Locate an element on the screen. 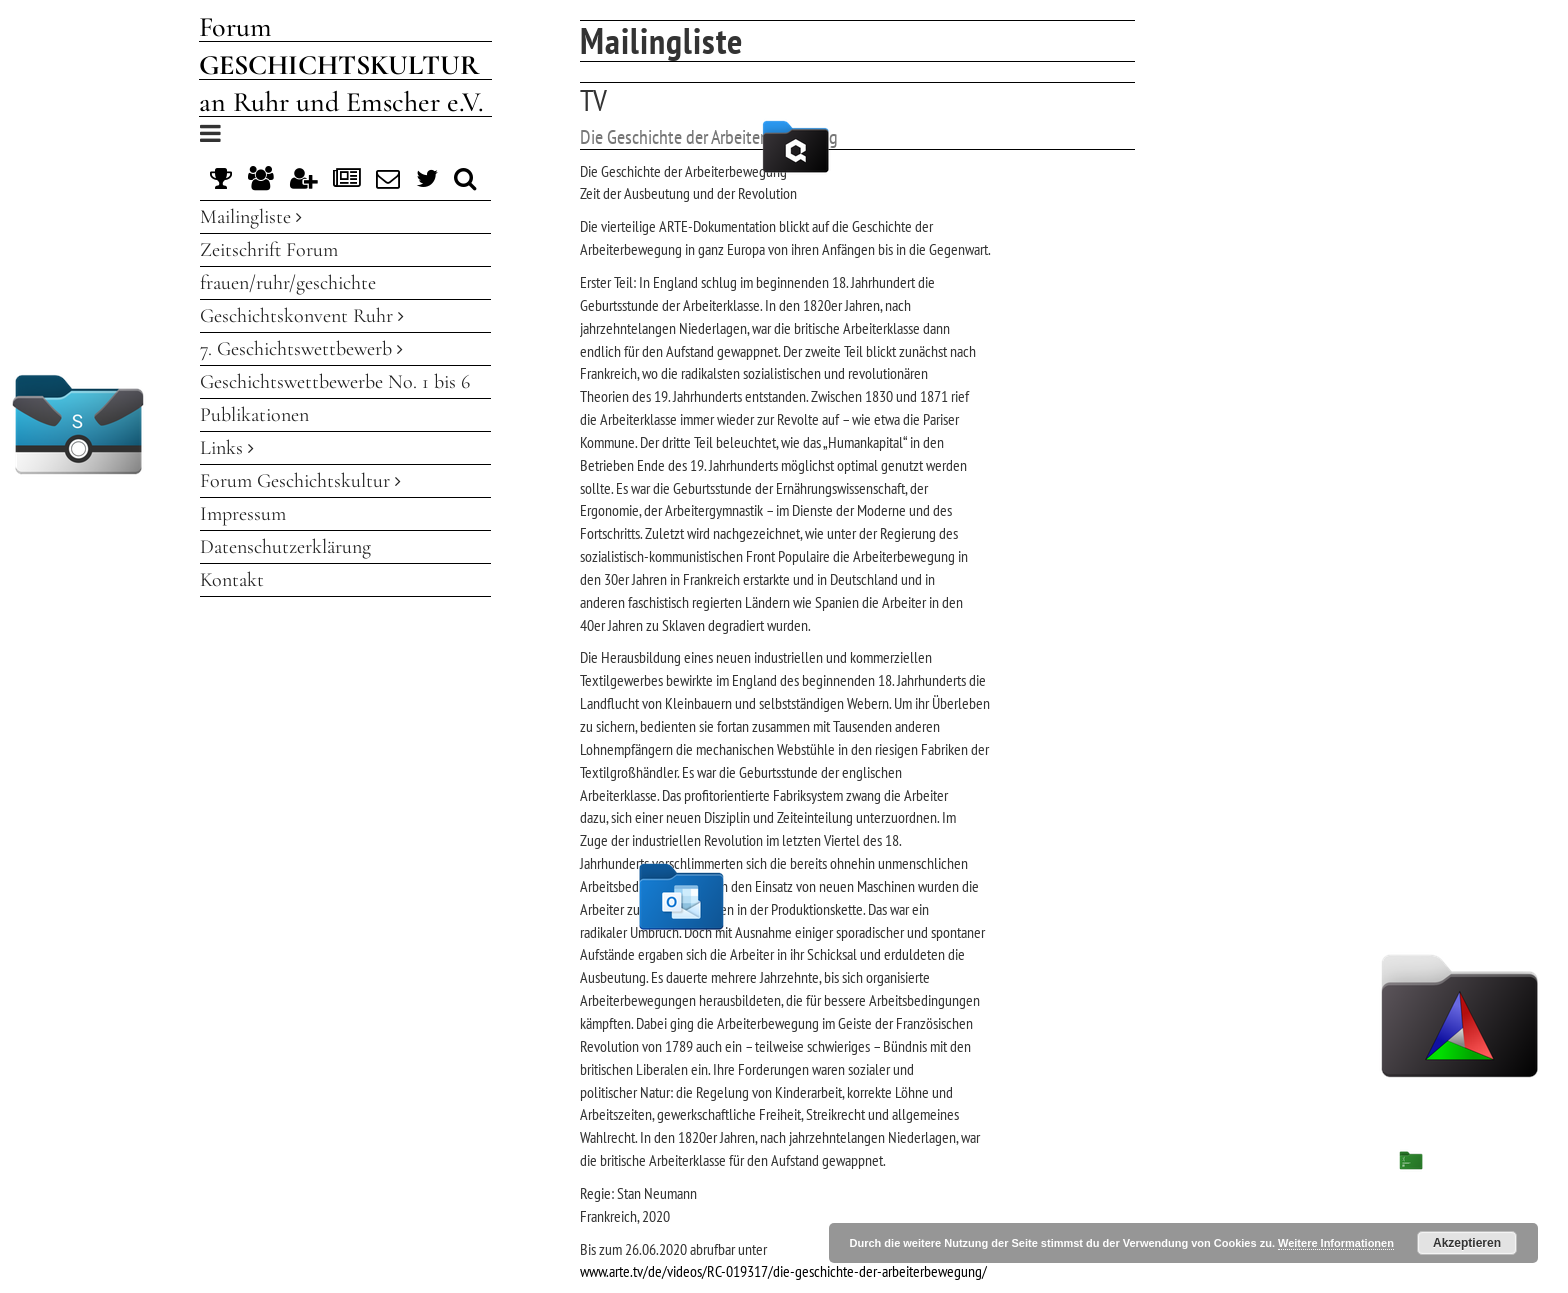 This screenshot has height=1293, width=1568. folder for storing pokémon great ball-related files is located at coordinates (78, 428).